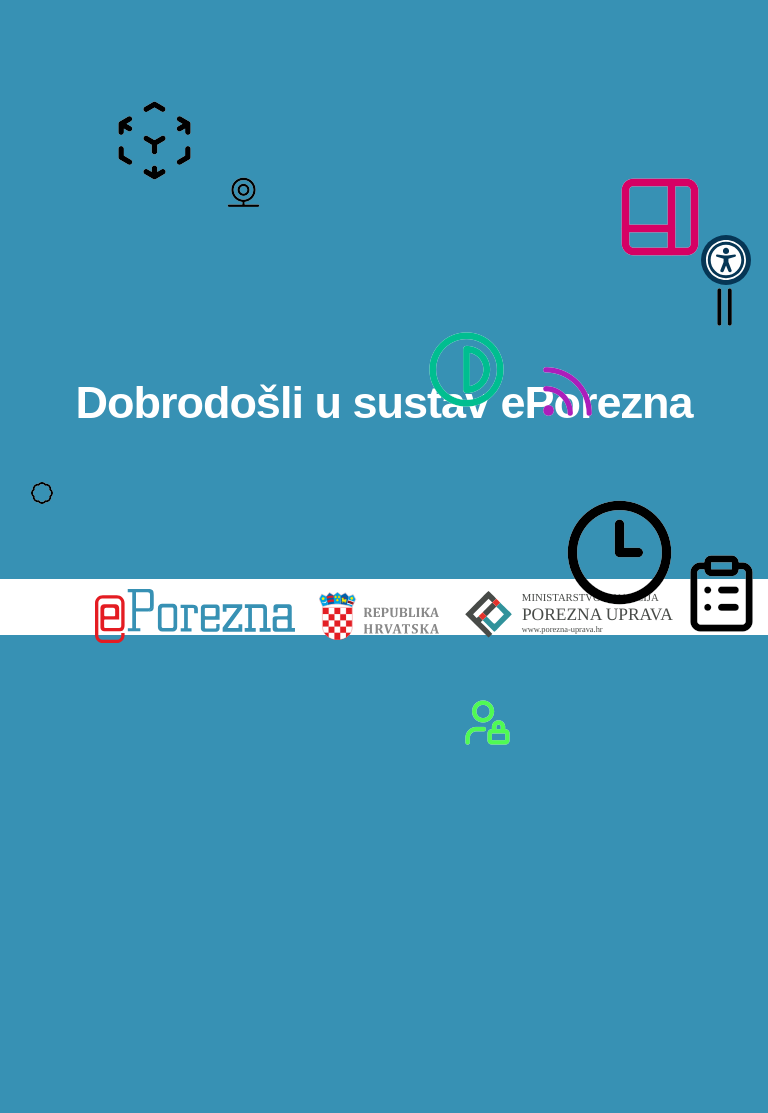 The image size is (768, 1113). What do you see at coordinates (619, 552) in the screenshot?
I see `view current time` at bounding box center [619, 552].